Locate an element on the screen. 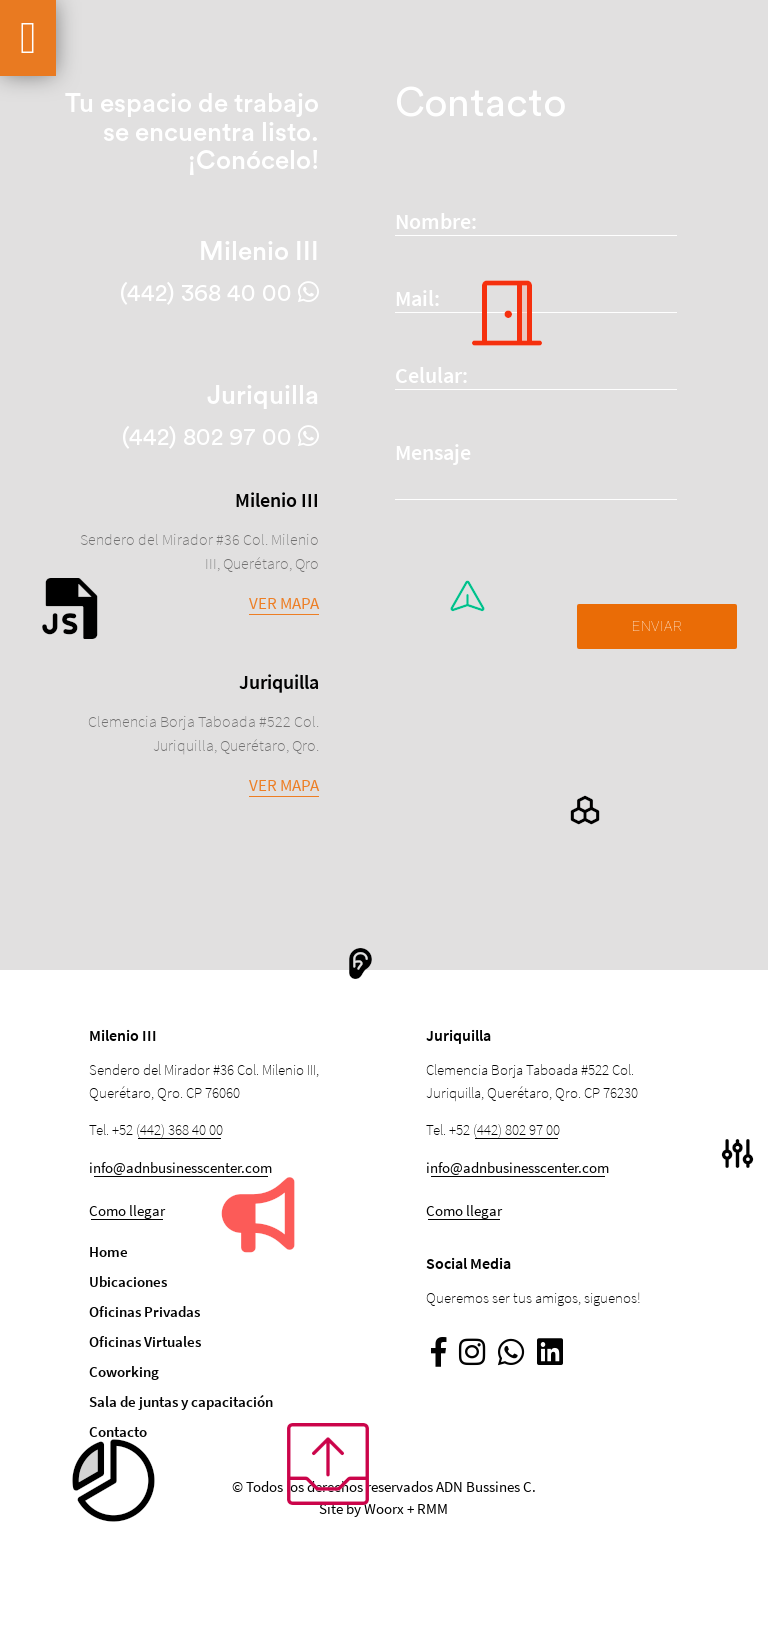 This screenshot has height=1626, width=768. javascript file type indicator is located at coordinates (71, 608).